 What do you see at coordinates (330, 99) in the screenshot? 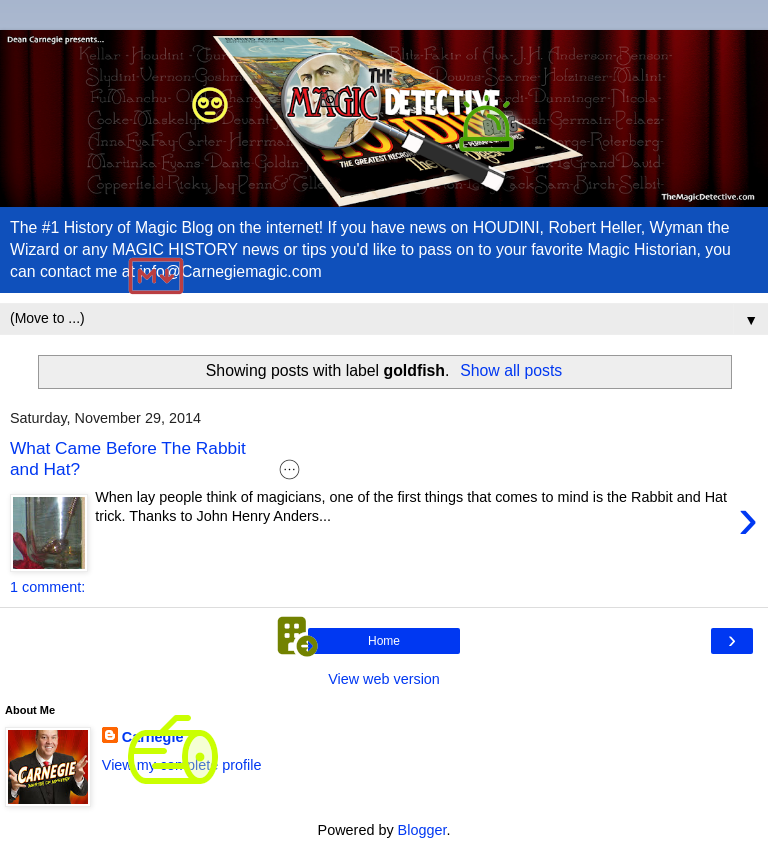
I see `take a photo` at bounding box center [330, 99].